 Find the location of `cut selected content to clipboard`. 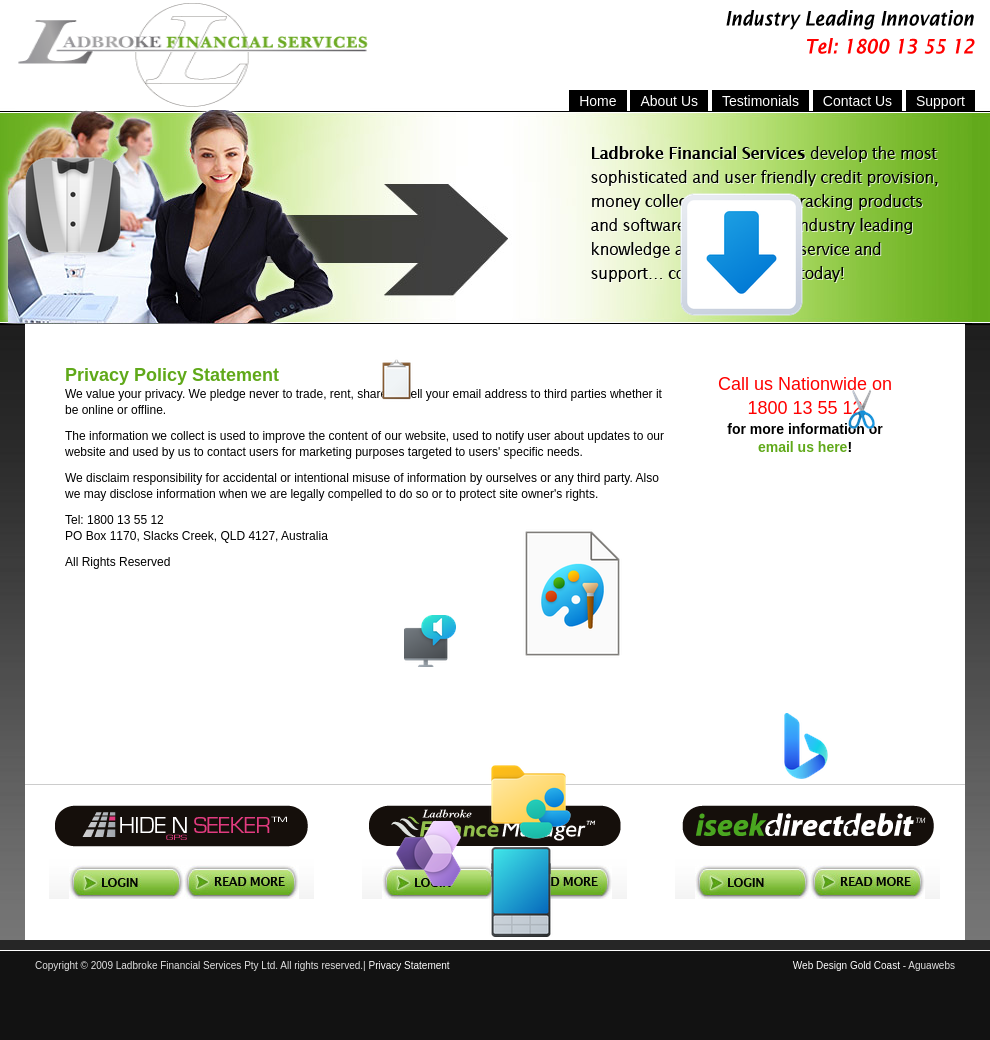

cut selected content to clipboard is located at coordinates (862, 409).